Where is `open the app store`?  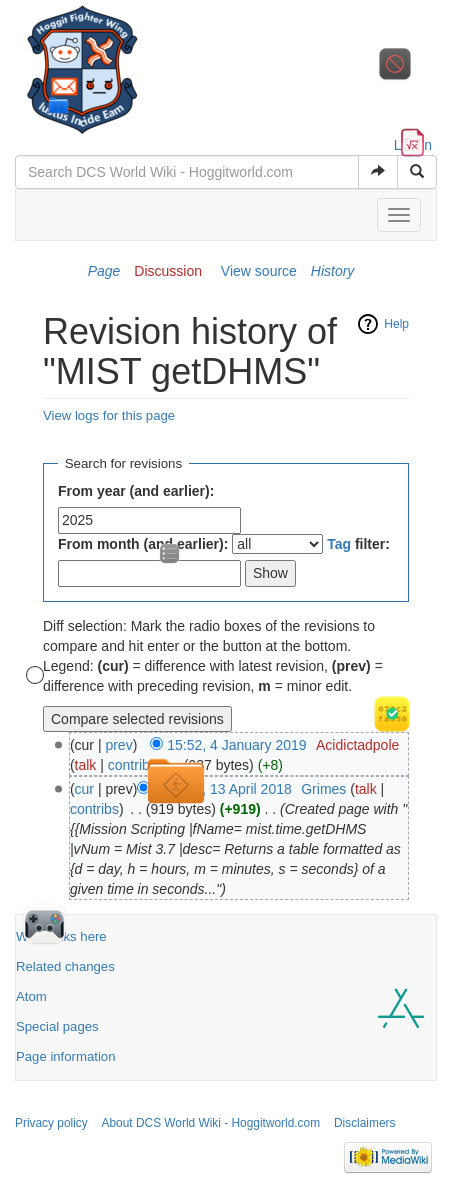
open the app store is located at coordinates (401, 1010).